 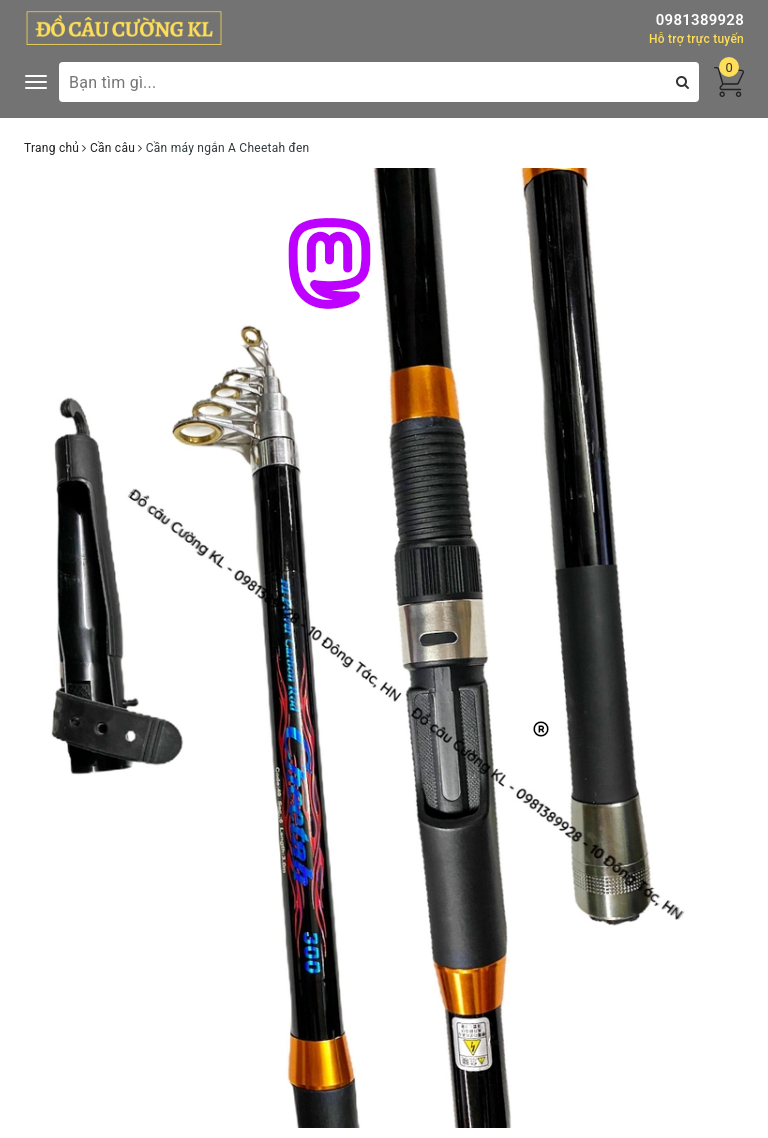 What do you see at coordinates (541, 729) in the screenshot?
I see `indicates registered trademark status` at bounding box center [541, 729].